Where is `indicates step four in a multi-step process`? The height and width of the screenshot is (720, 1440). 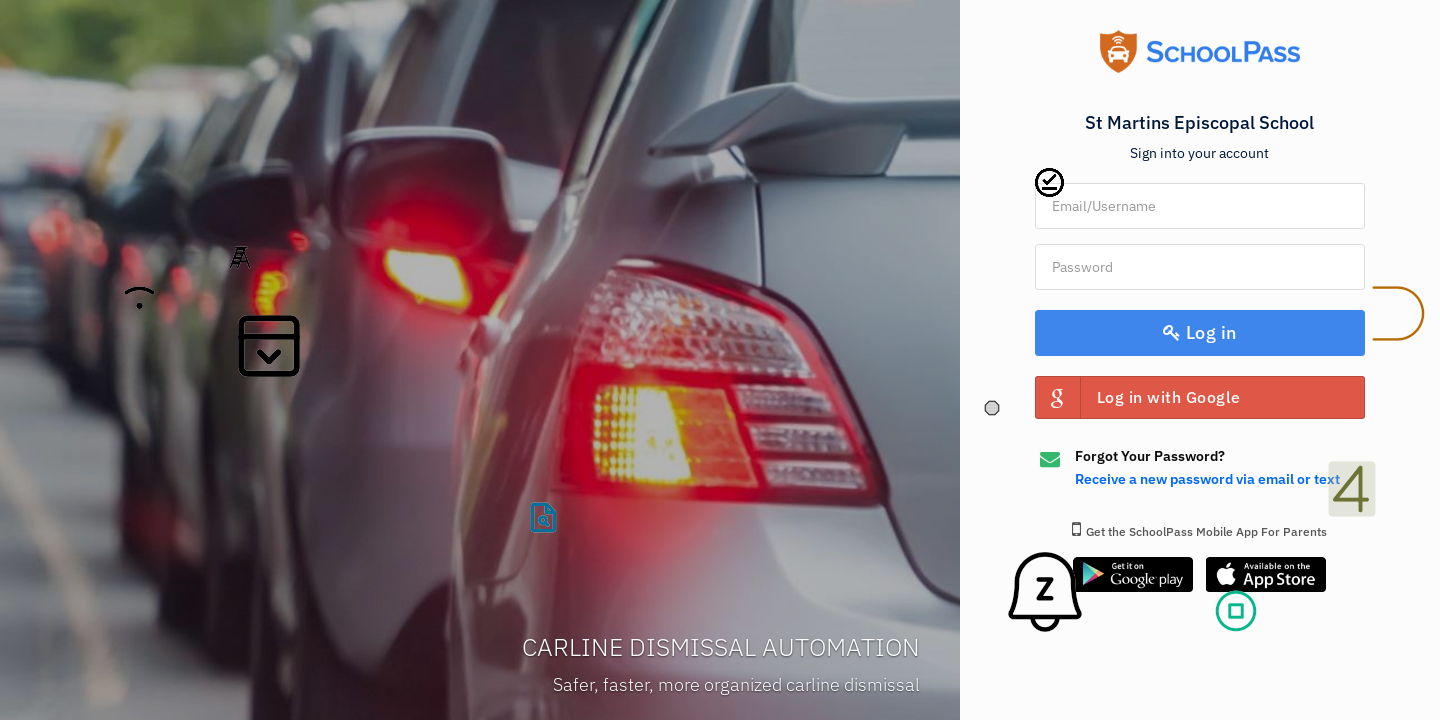 indicates step four in a multi-step process is located at coordinates (1352, 489).